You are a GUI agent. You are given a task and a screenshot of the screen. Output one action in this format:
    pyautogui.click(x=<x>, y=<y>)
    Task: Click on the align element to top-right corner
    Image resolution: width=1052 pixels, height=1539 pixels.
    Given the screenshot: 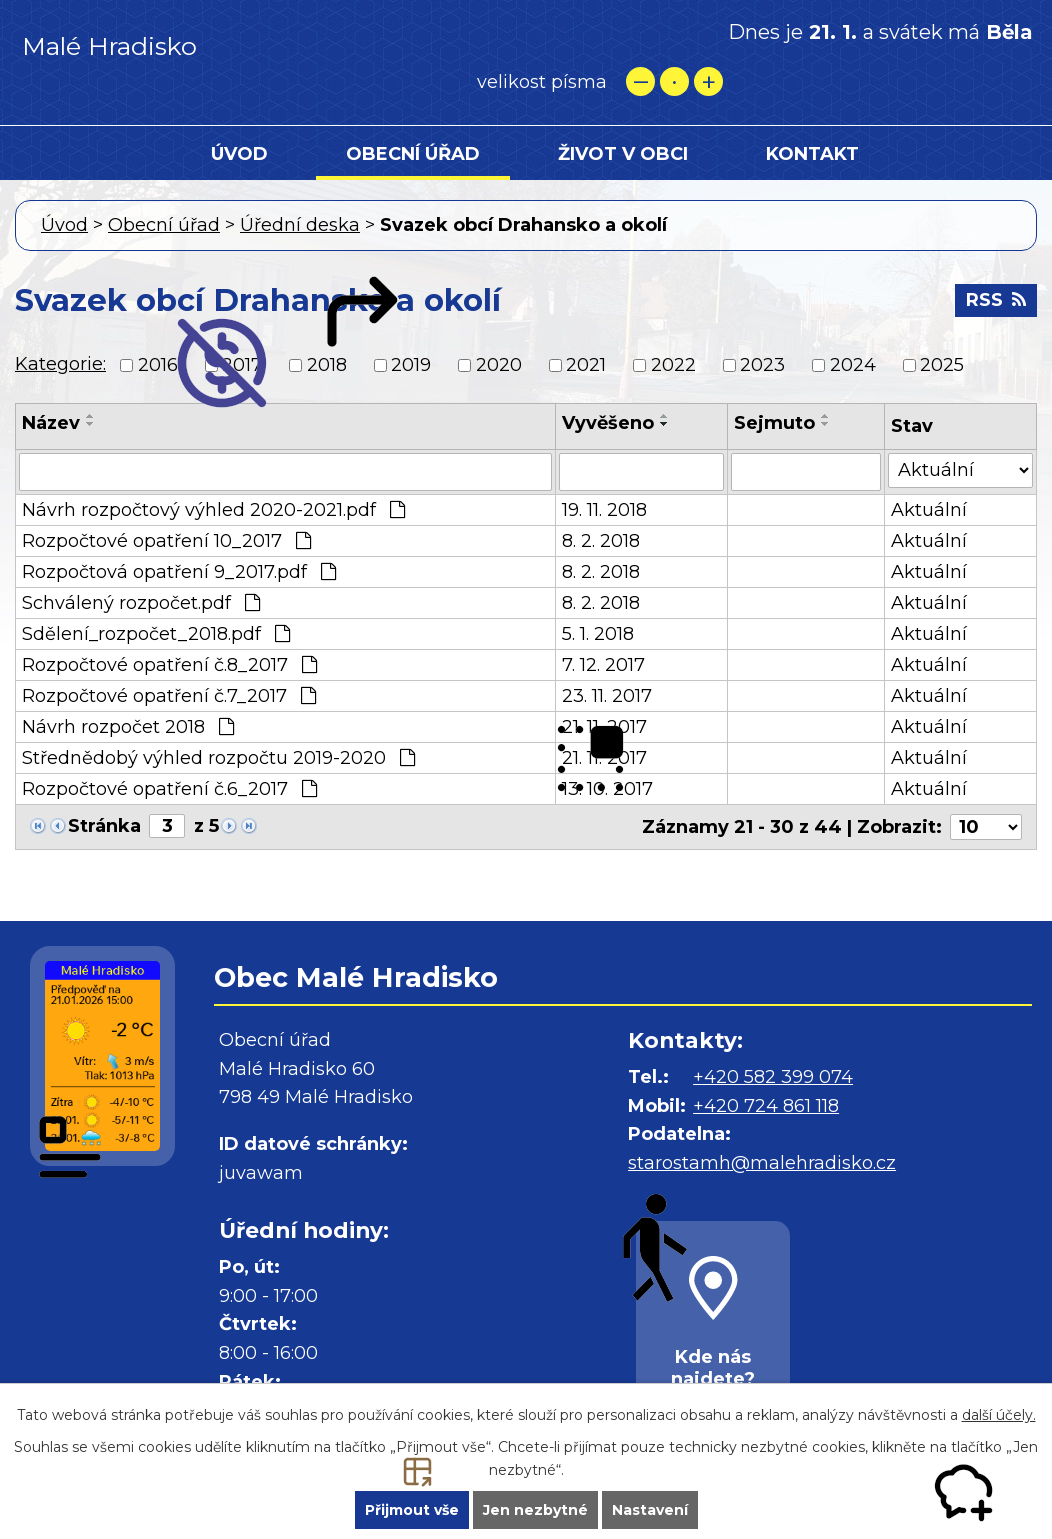 What is the action you would take?
    pyautogui.click(x=590, y=758)
    